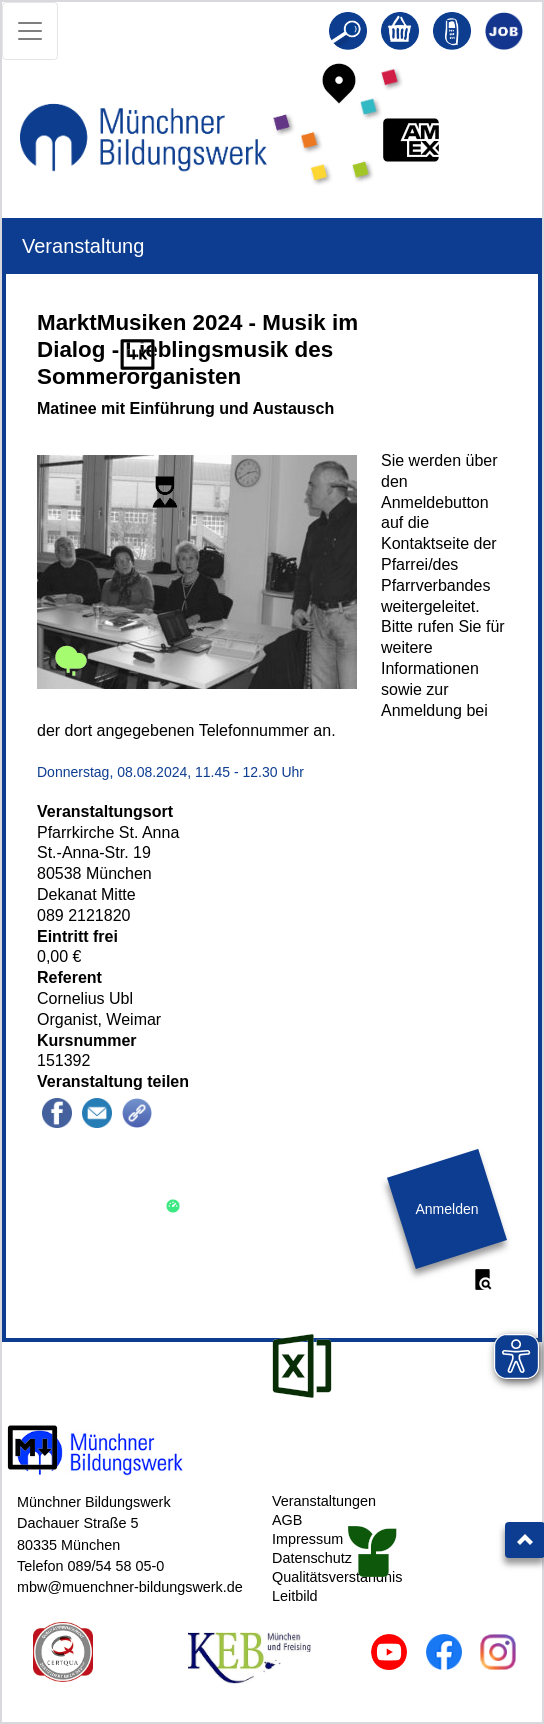 Image resolution: width=544 pixels, height=1724 pixels. What do you see at coordinates (482, 1279) in the screenshot?
I see `find my phone feature` at bounding box center [482, 1279].